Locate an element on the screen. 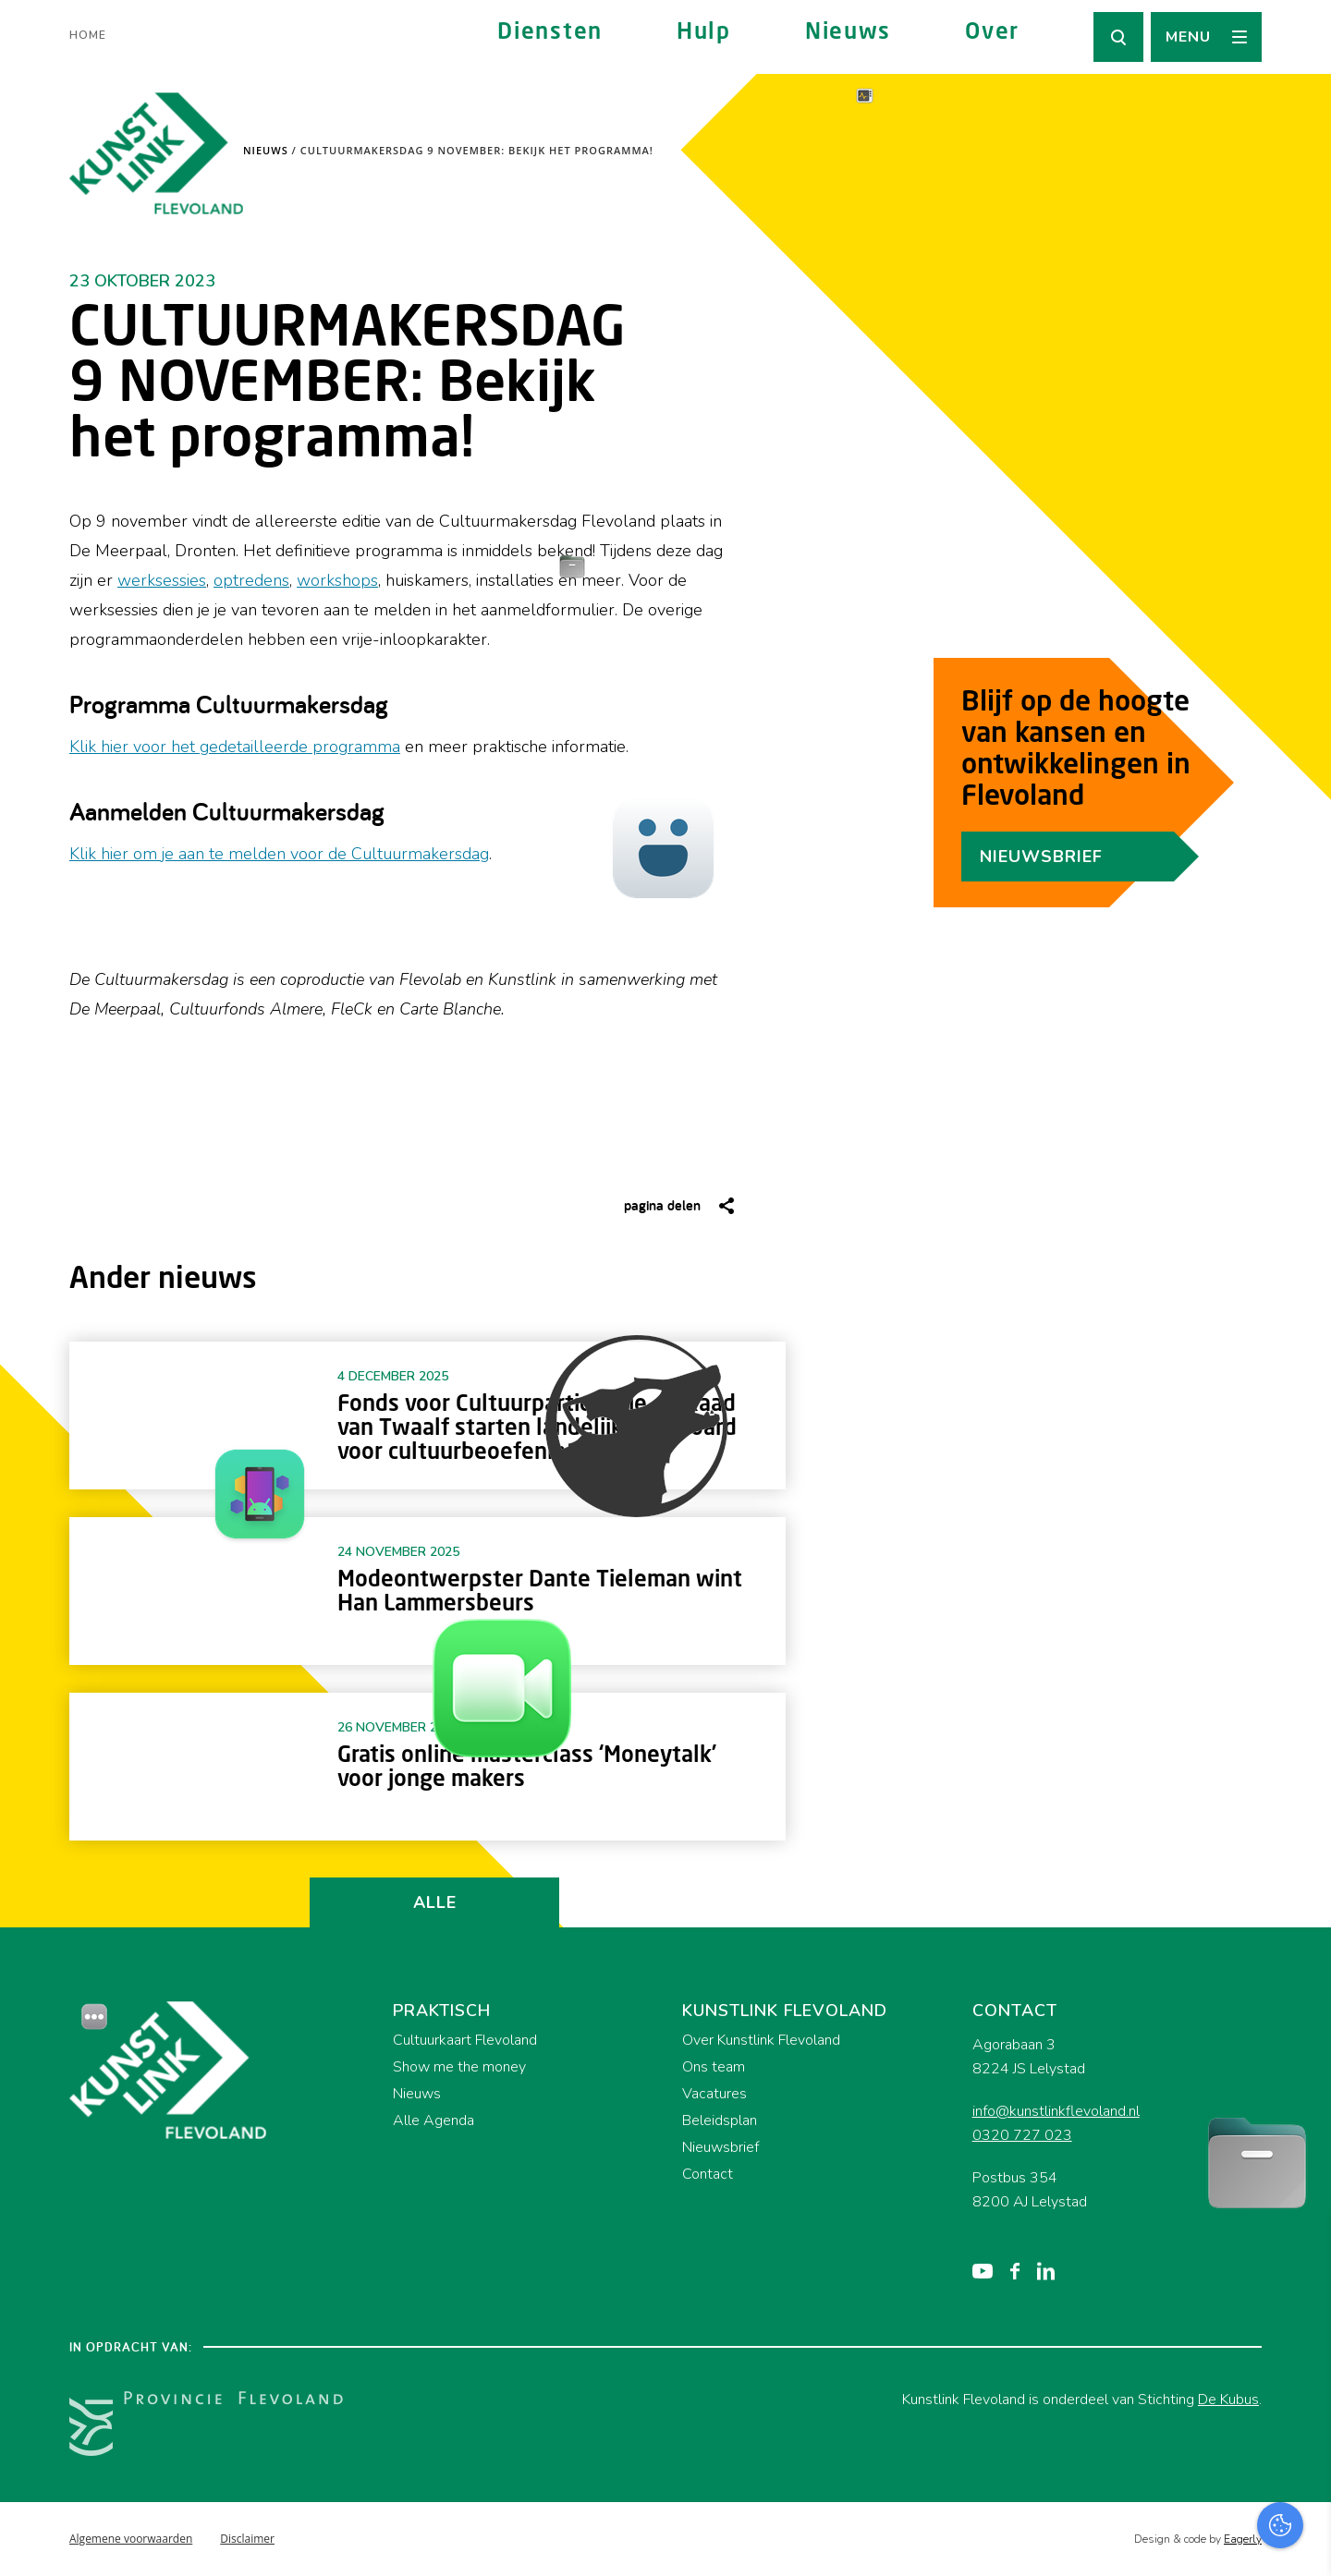 This screenshot has width=1331, height=2576. open amarok music player is located at coordinates (636, 1426).